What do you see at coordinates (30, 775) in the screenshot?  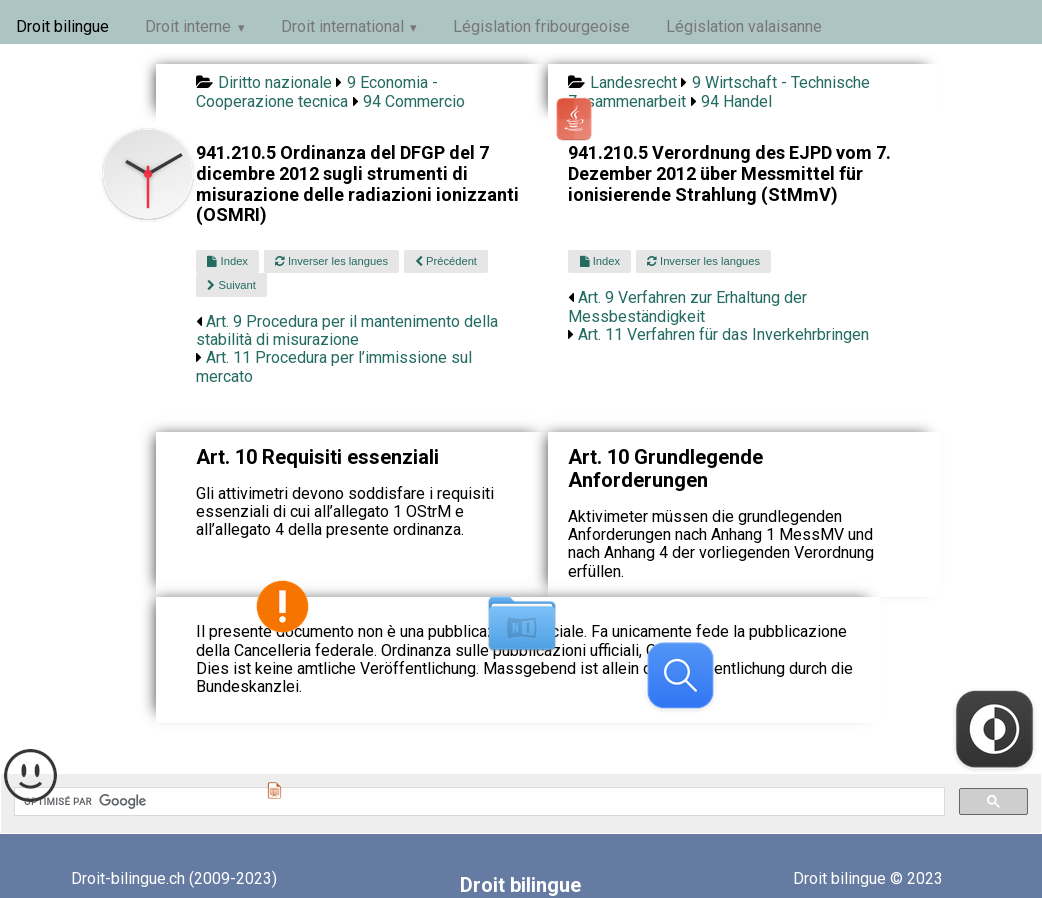 I see `access people and smiley emoji category` at bounding box center [30, 775].